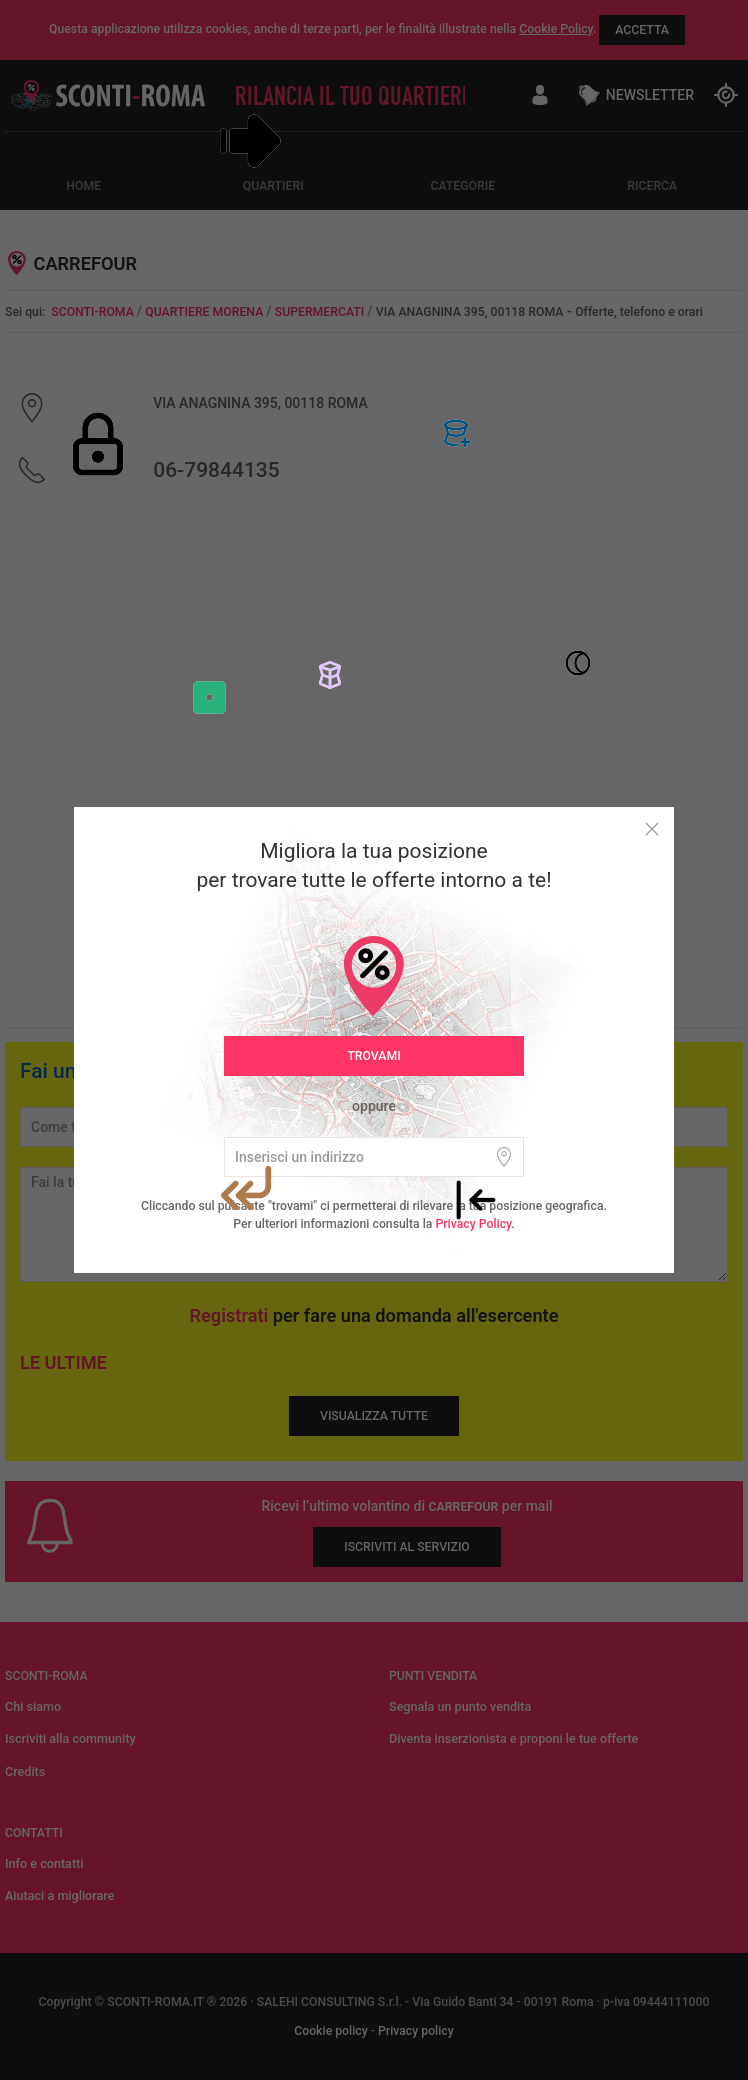 Image resolution: width=748 pixels, height=2080 pixels. What do you see at coordinates (456, 433) in the screenshot?
I see `add a new diabolo or juggling item` at bounding box center [456, 433].